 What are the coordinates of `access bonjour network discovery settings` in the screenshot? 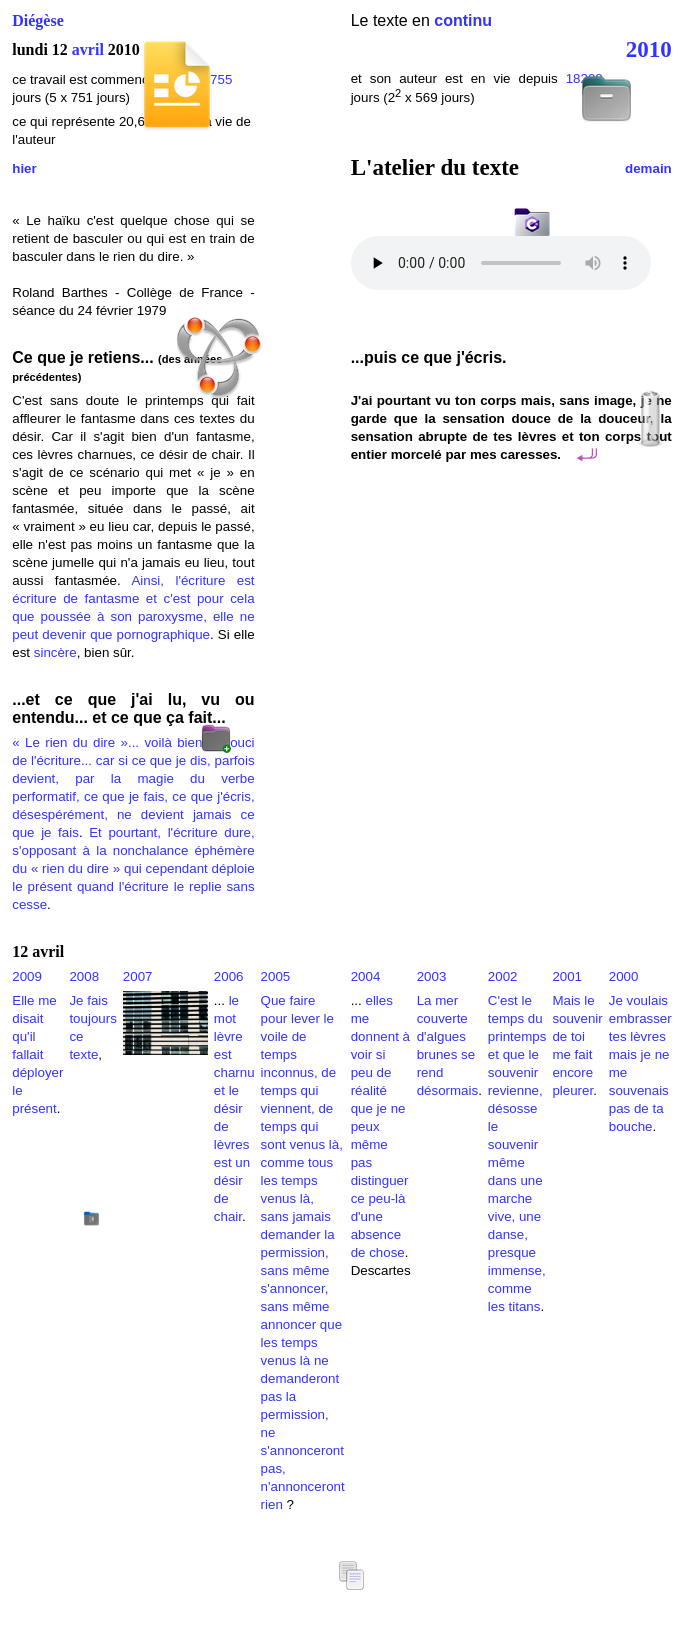 It's located at (218, 357).